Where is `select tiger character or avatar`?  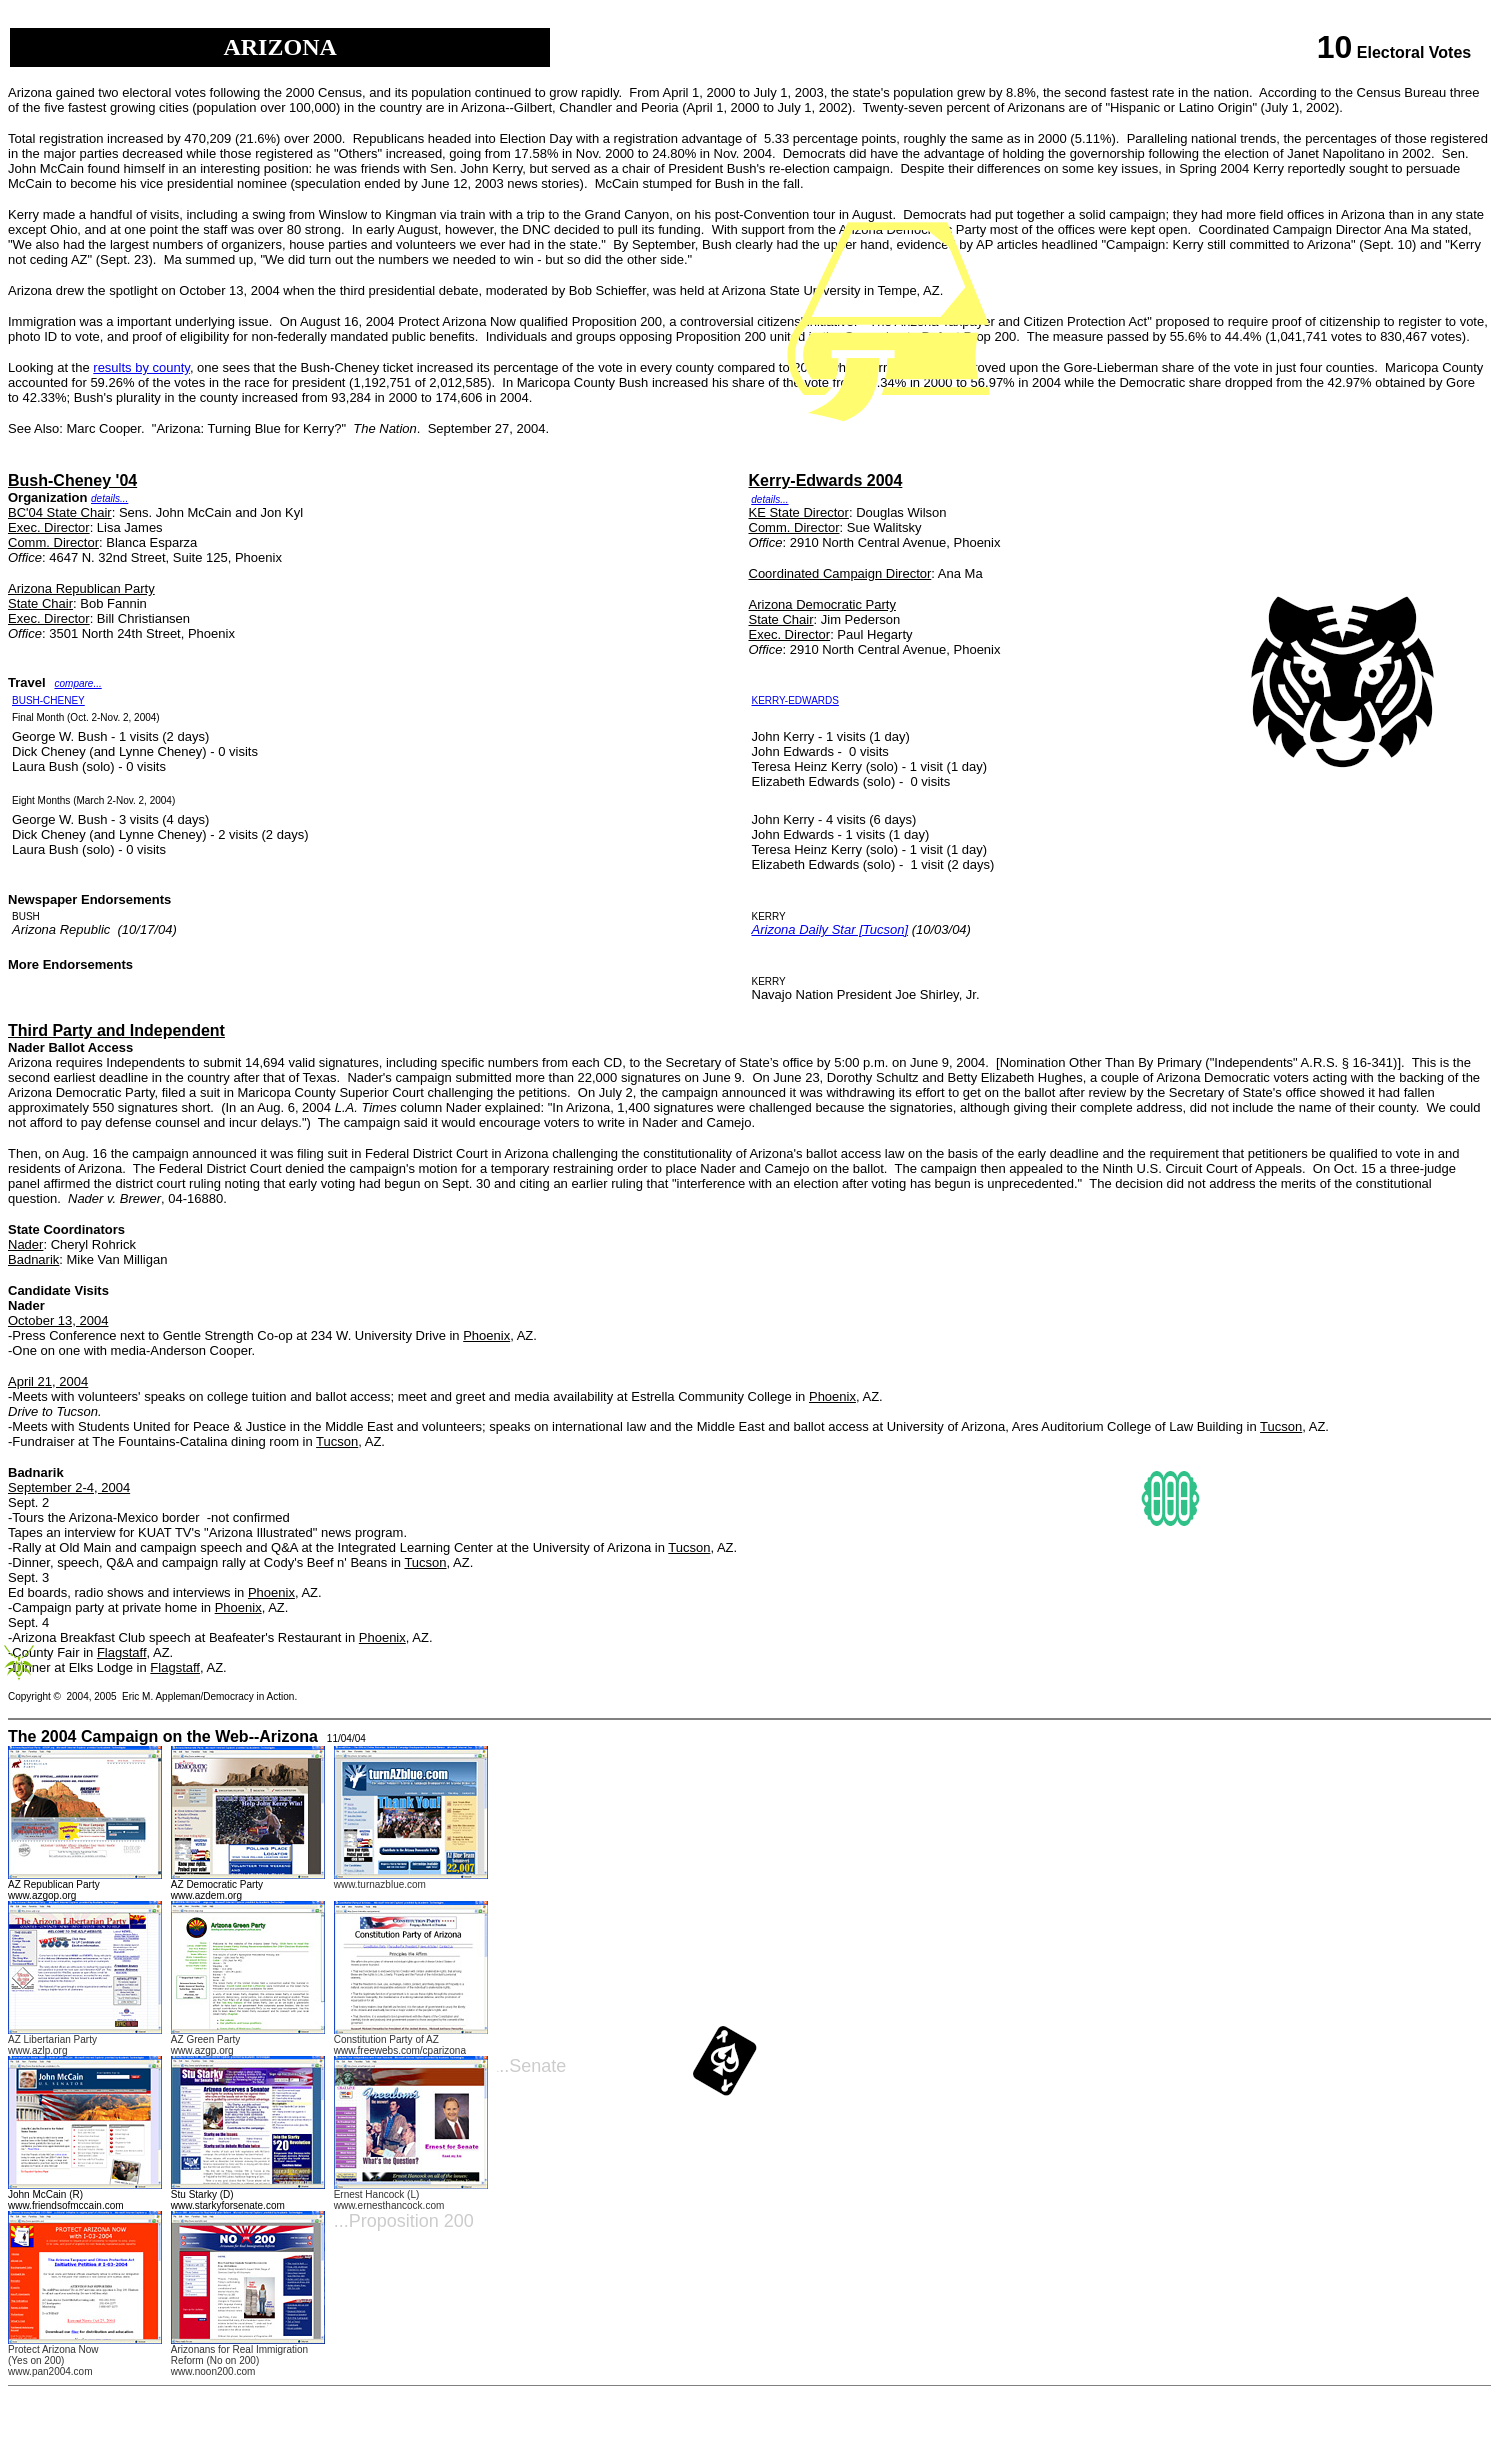
select tiger character or avatar is located at coordinates (1342, 684).